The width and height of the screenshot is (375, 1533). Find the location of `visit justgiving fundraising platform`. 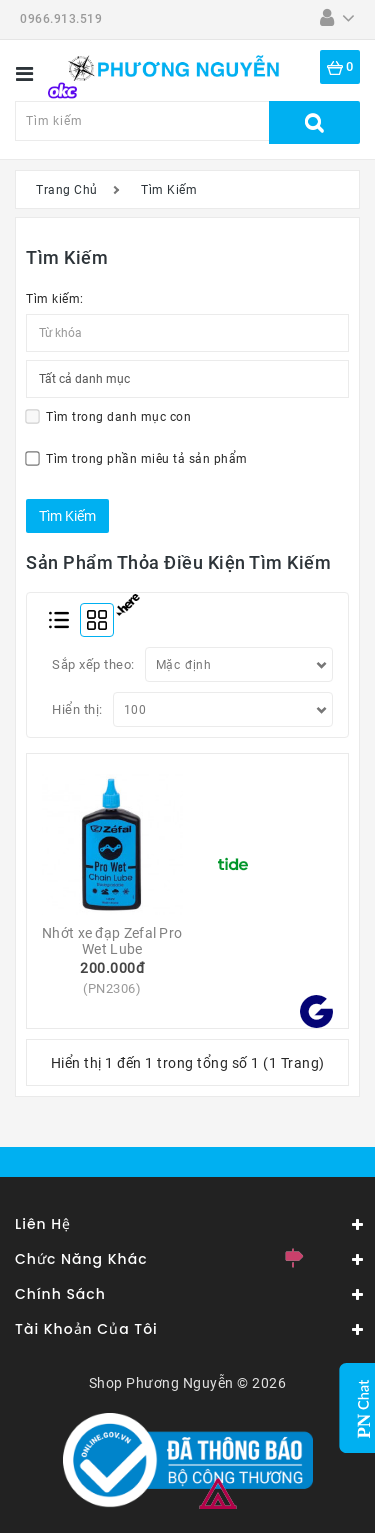

visit justgiving fundraising platform is located at coordinates (316, 1011).